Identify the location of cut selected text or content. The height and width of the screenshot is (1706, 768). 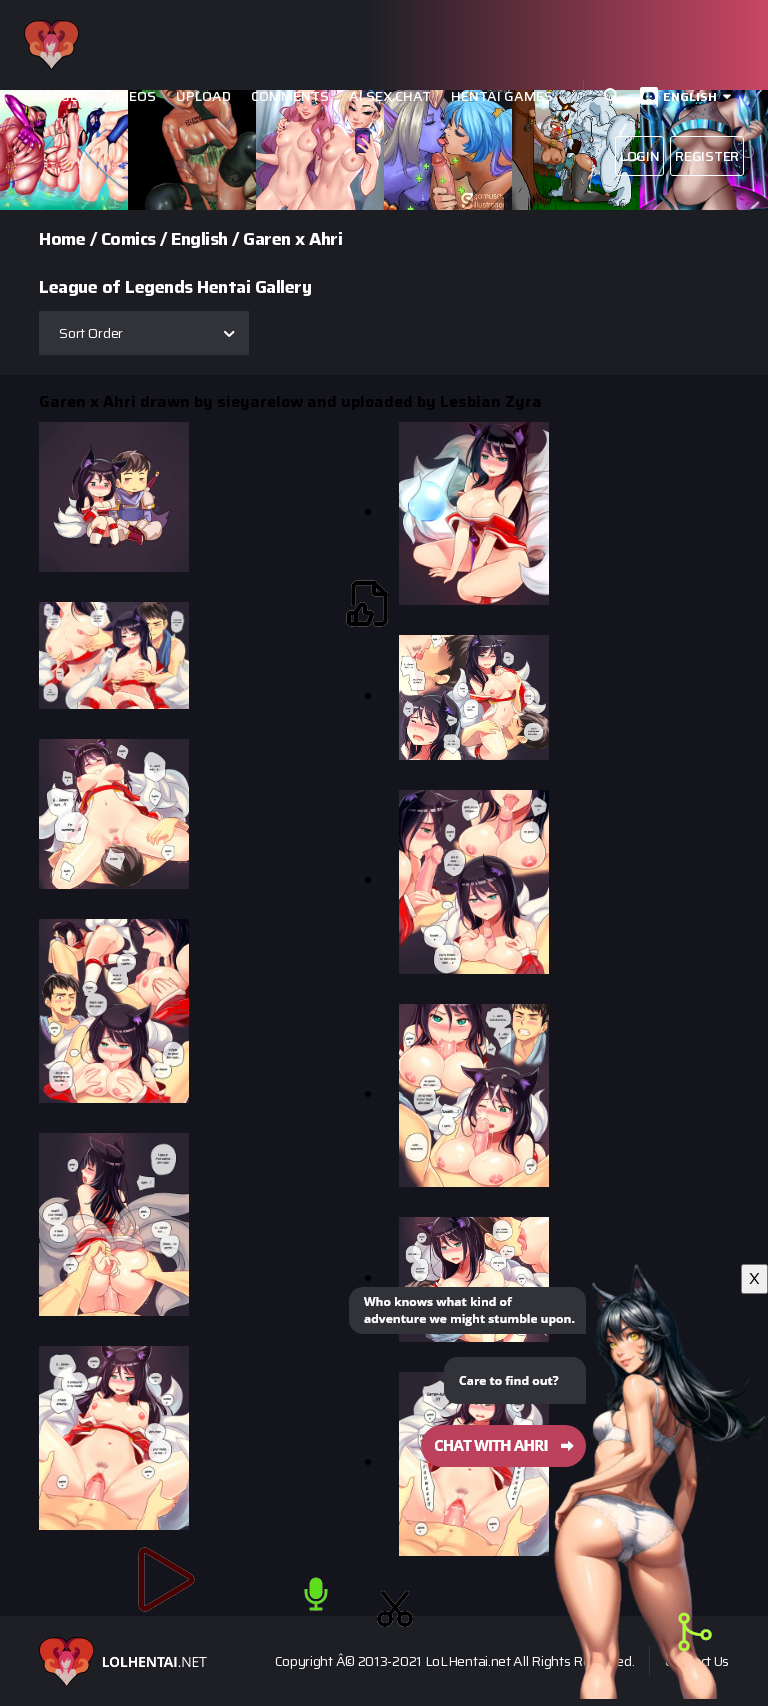
(395, 1609).